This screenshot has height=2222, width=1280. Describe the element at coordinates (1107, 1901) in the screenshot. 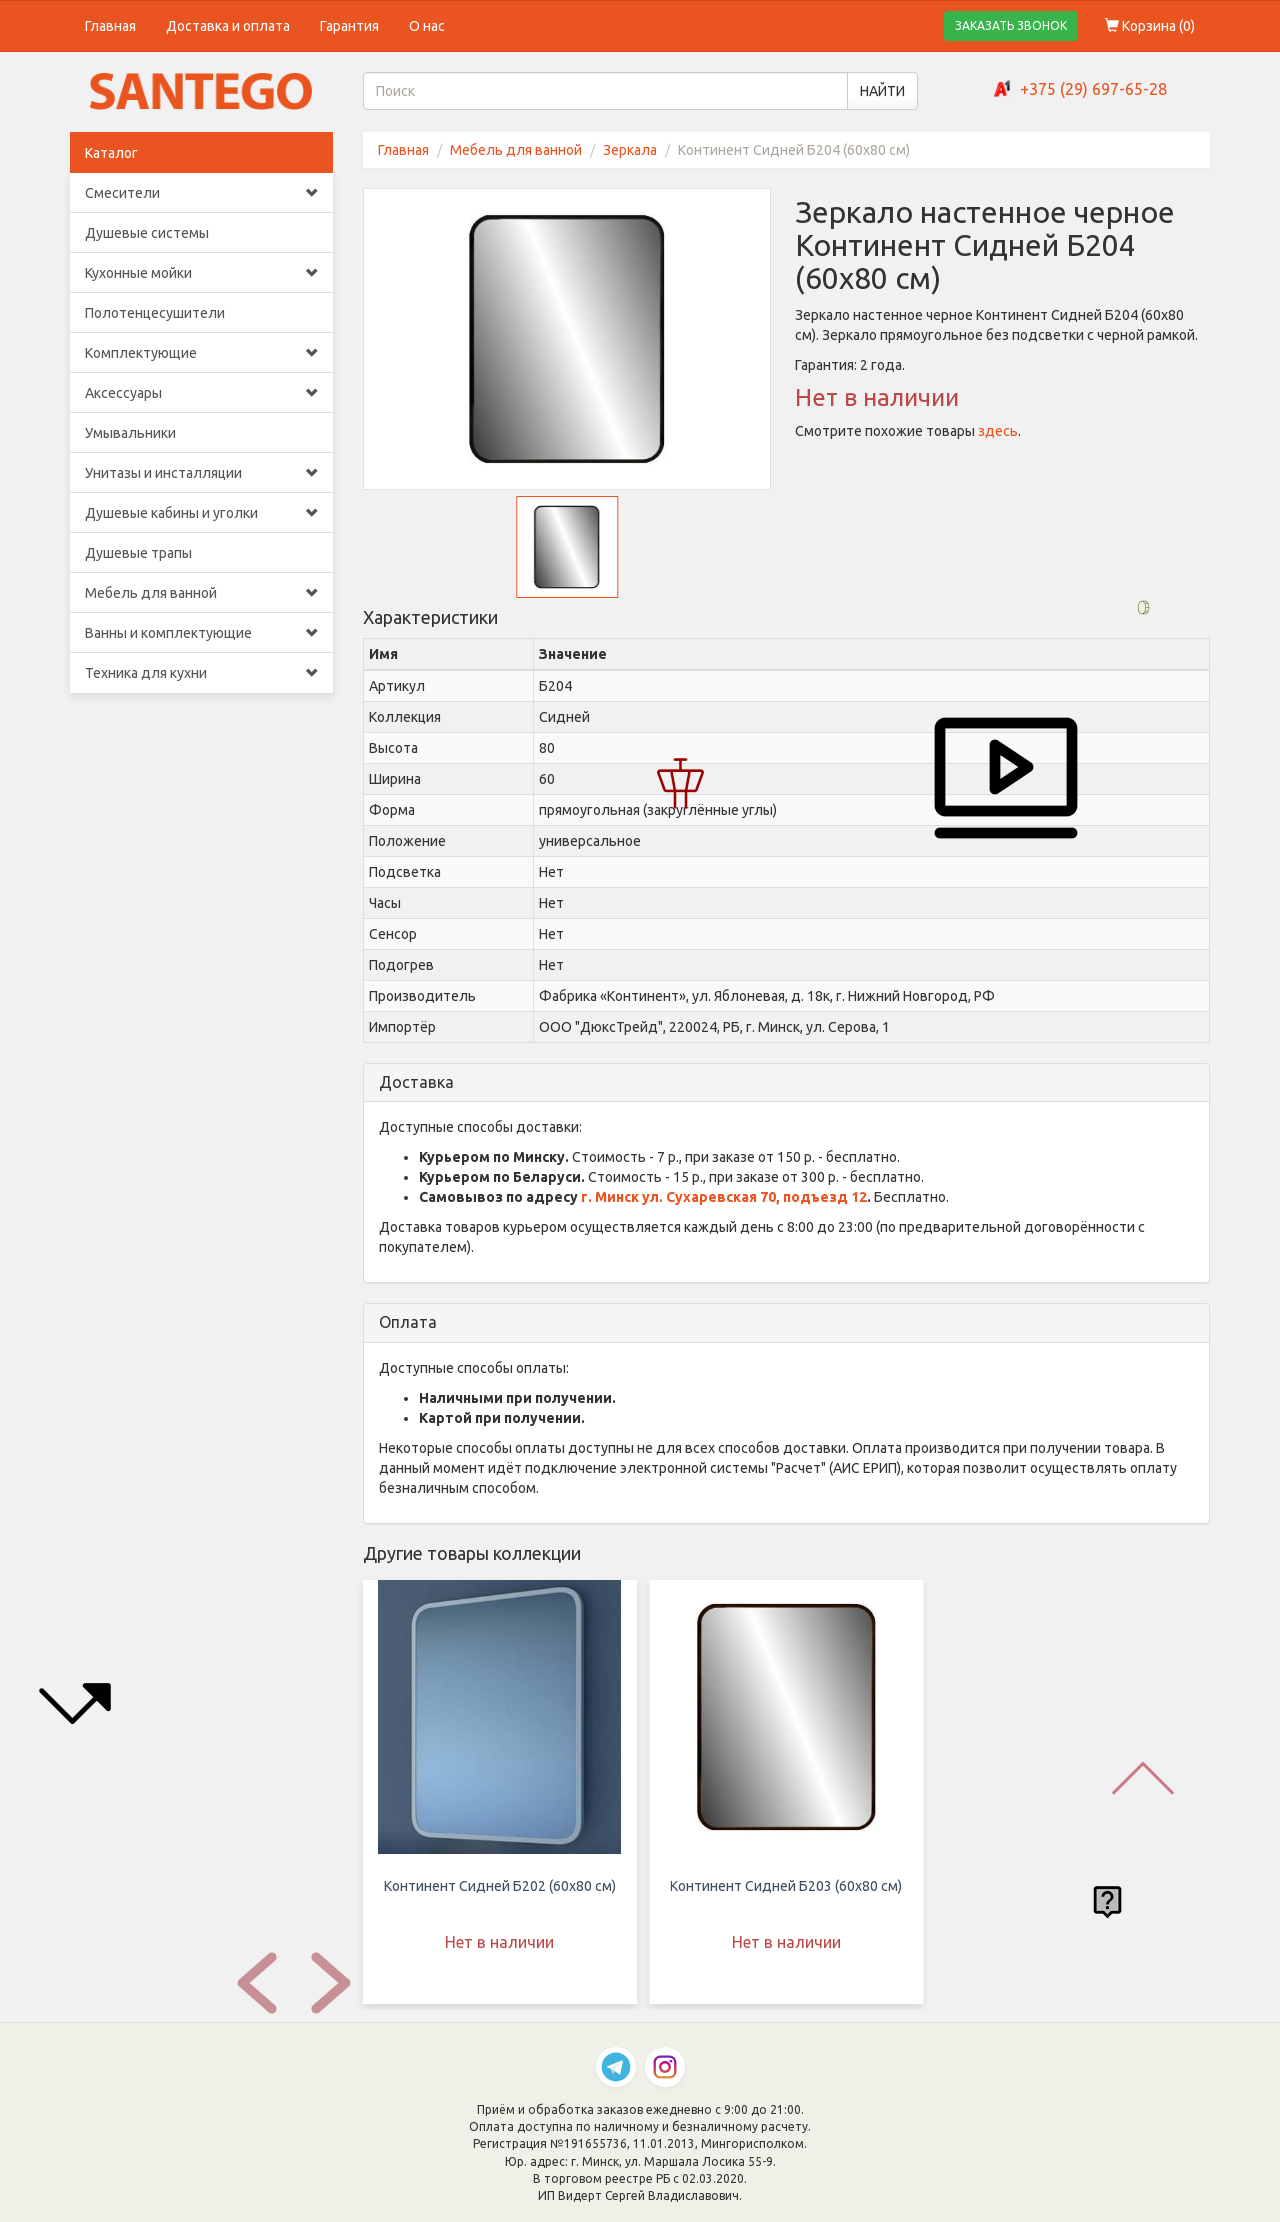

I see `access live help or support chat` at that location.